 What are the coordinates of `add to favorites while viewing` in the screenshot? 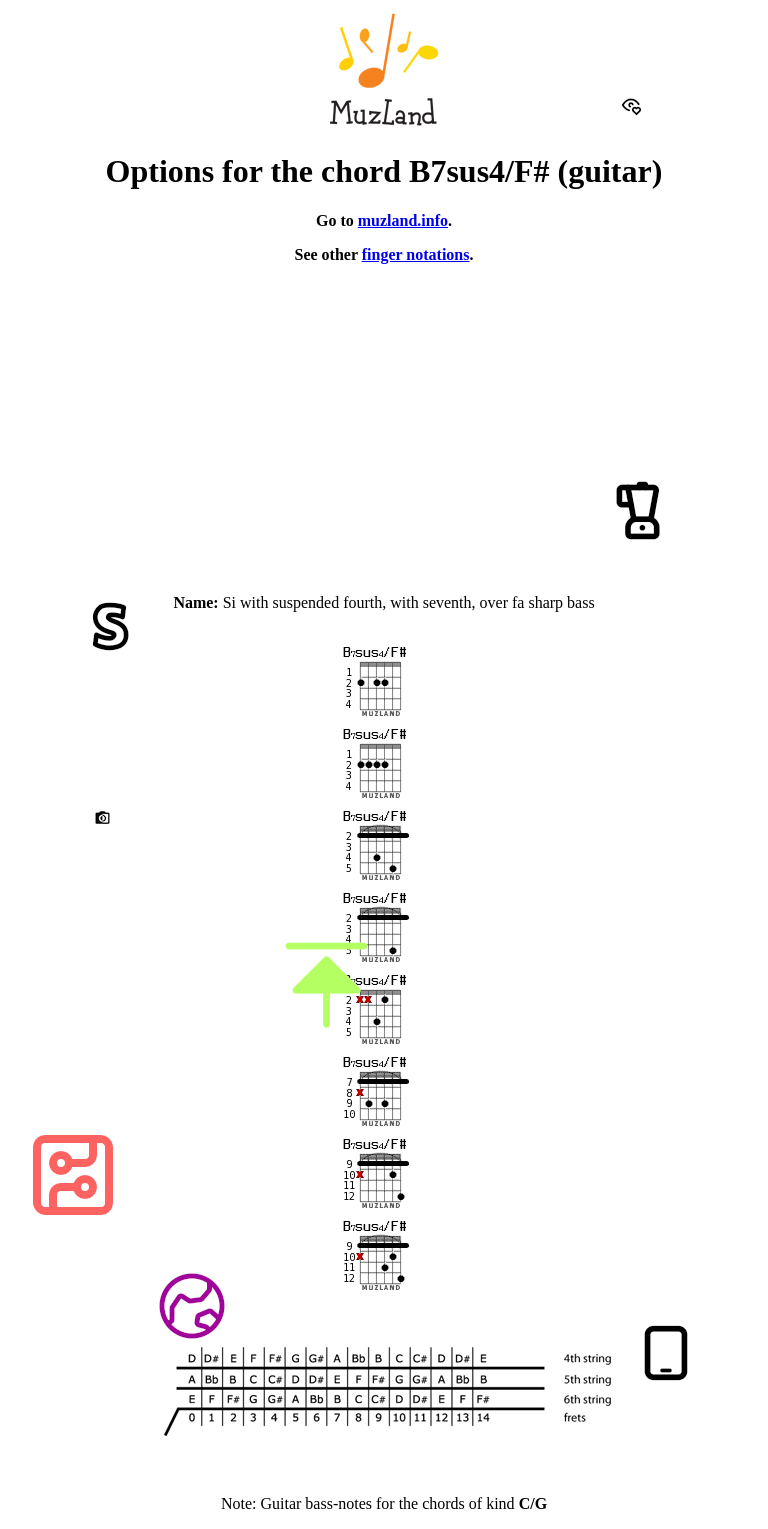 It's located at (631, 105).